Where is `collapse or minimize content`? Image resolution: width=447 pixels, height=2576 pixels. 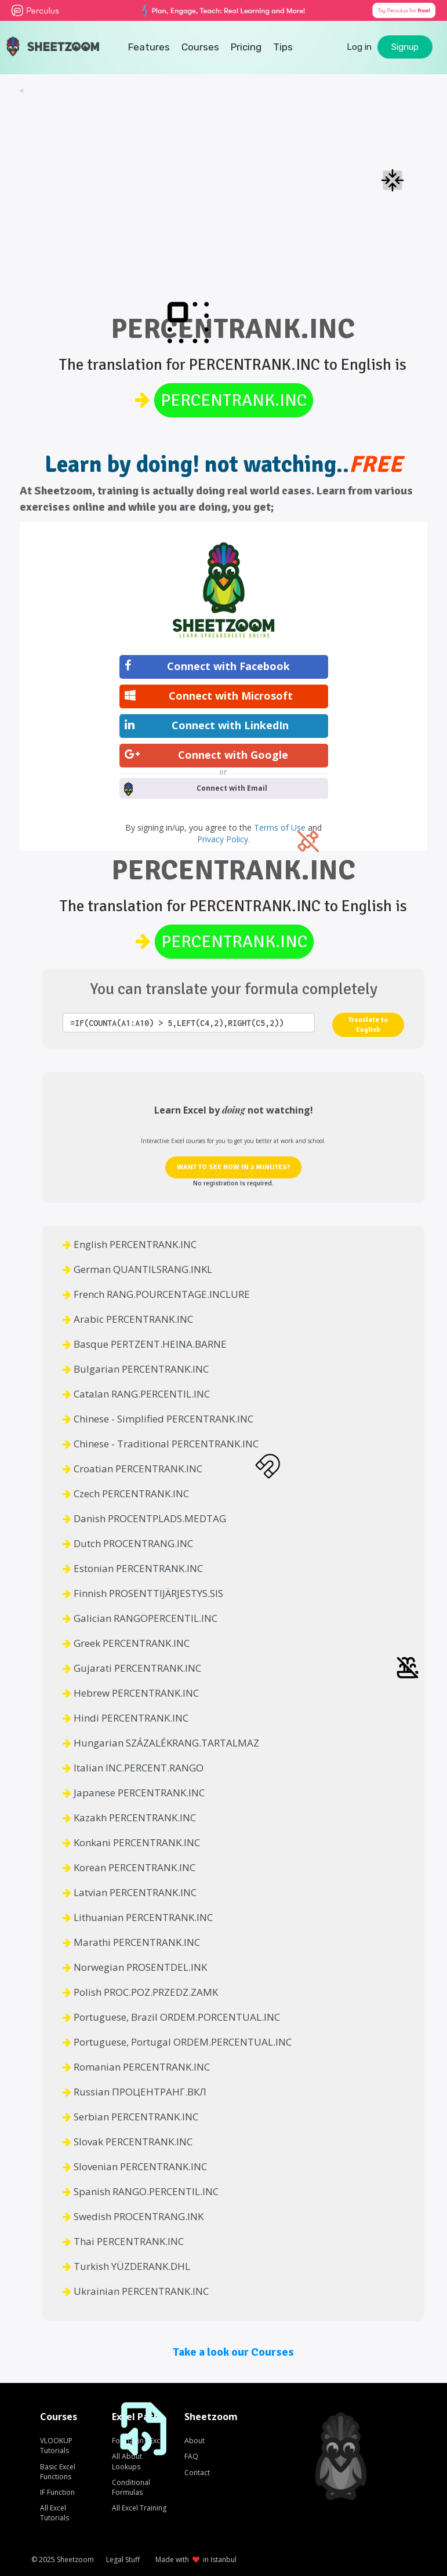
collapse or minimize content is located at coordinates (393, 180).